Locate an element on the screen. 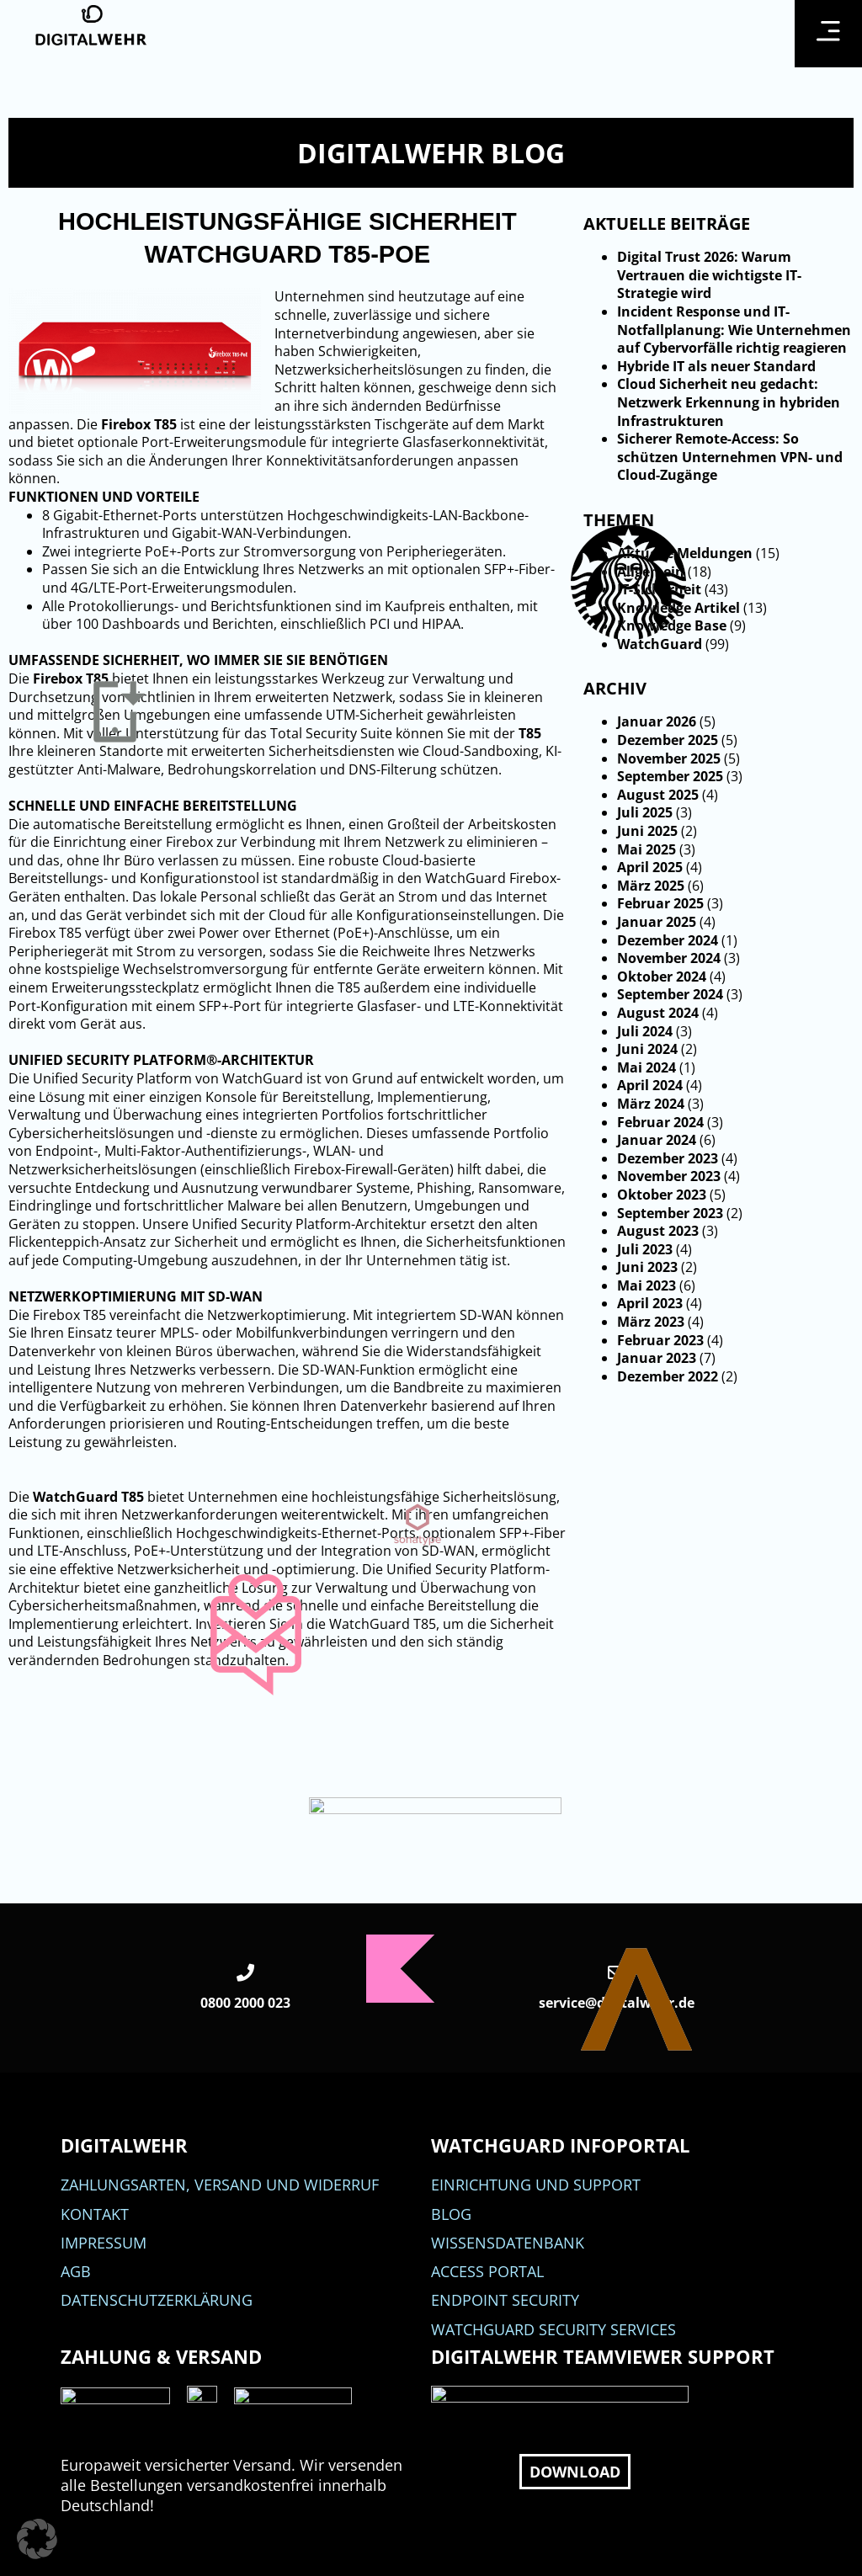 The image size is (862, 2576). open tinyletter email newsletter service is located at coordinates (256, 1635).